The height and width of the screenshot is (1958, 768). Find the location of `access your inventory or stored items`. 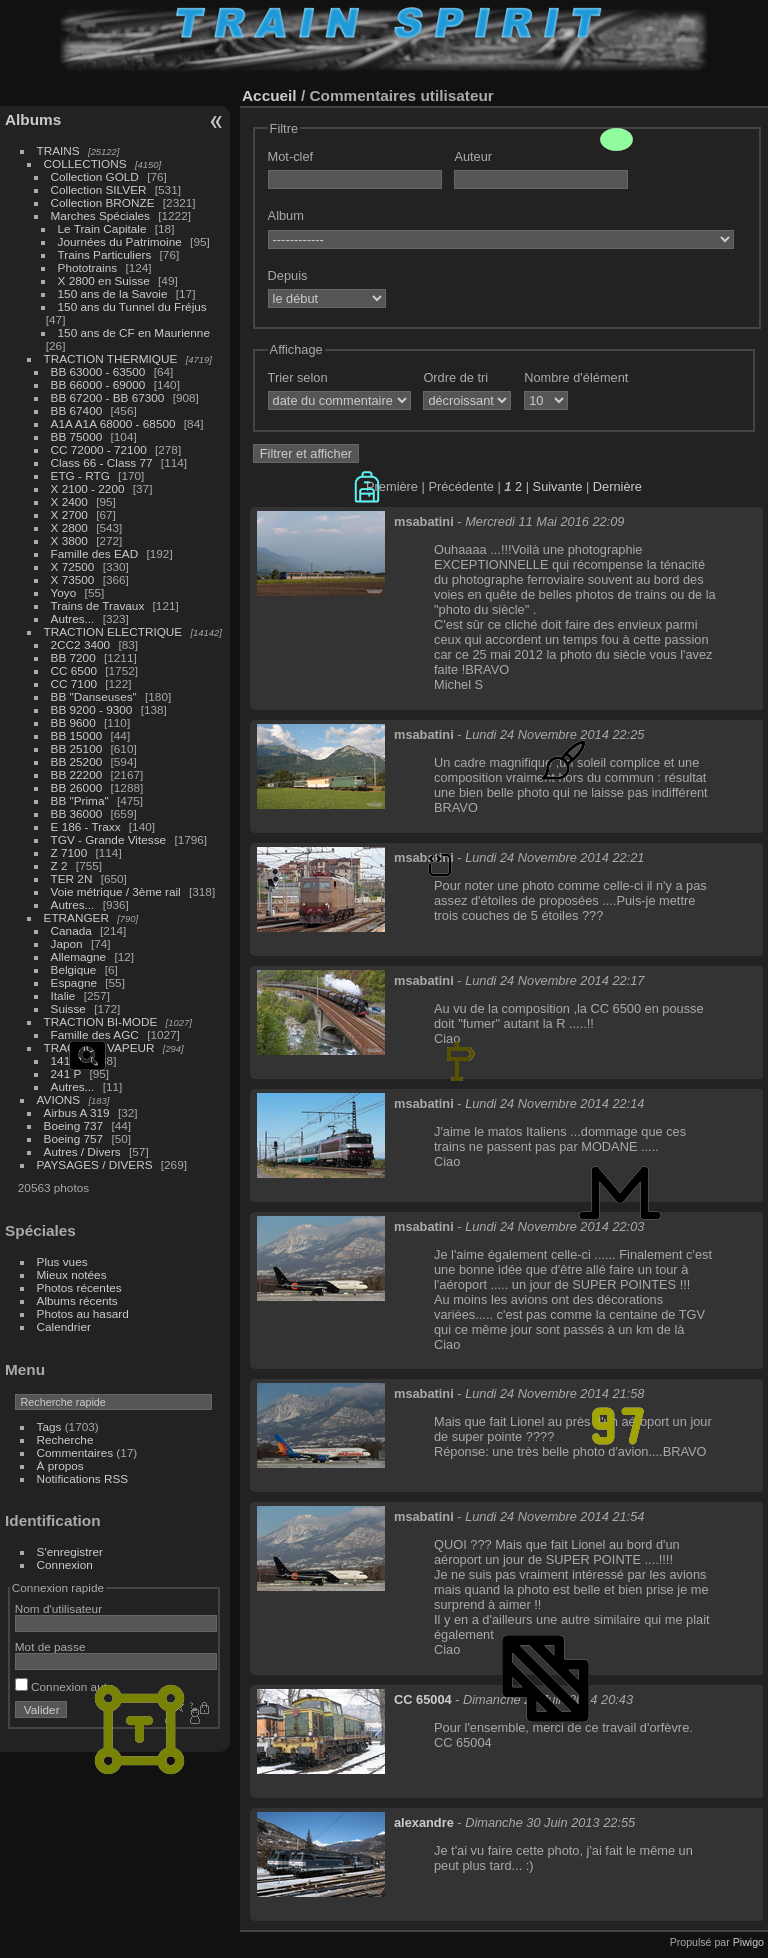

access your inventory or stored items is located at coordinates (367, 488).